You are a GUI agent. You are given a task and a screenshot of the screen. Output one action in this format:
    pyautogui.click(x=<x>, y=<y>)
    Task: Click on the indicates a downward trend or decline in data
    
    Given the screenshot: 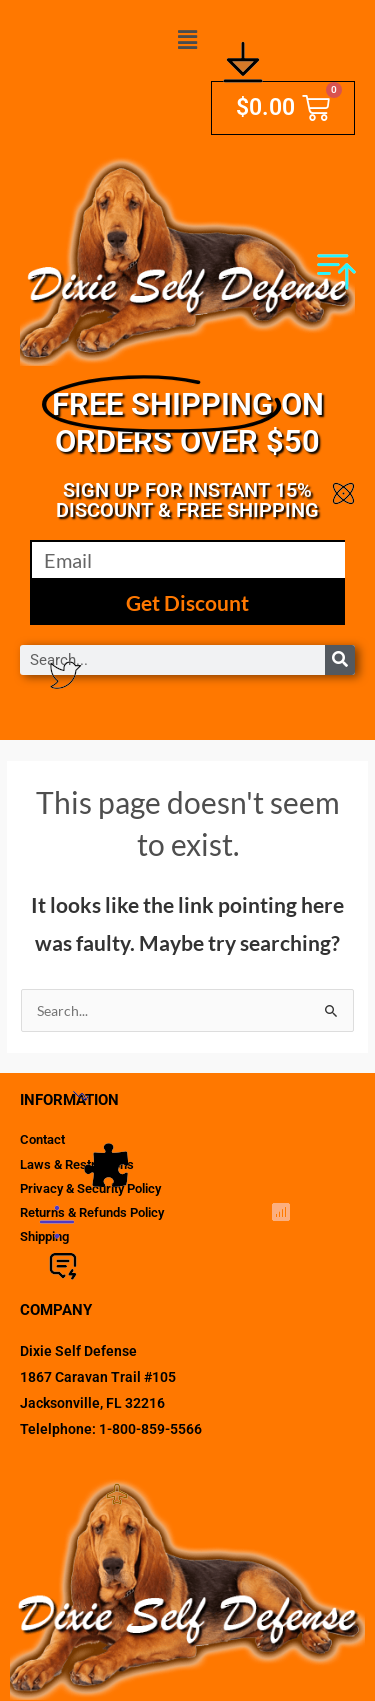 What is the action you would take?
    pyautogui.click(x=81, y=1096)
    